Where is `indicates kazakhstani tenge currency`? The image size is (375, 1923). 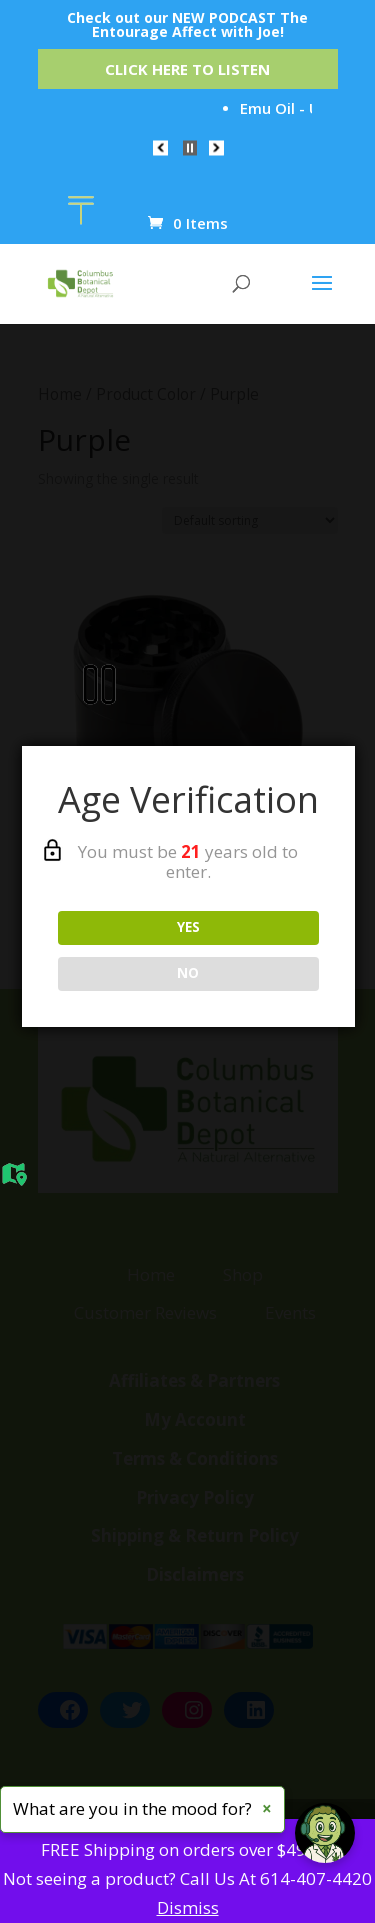
indicates kazakhstani tenge currency is located at coordinates (81, 209).